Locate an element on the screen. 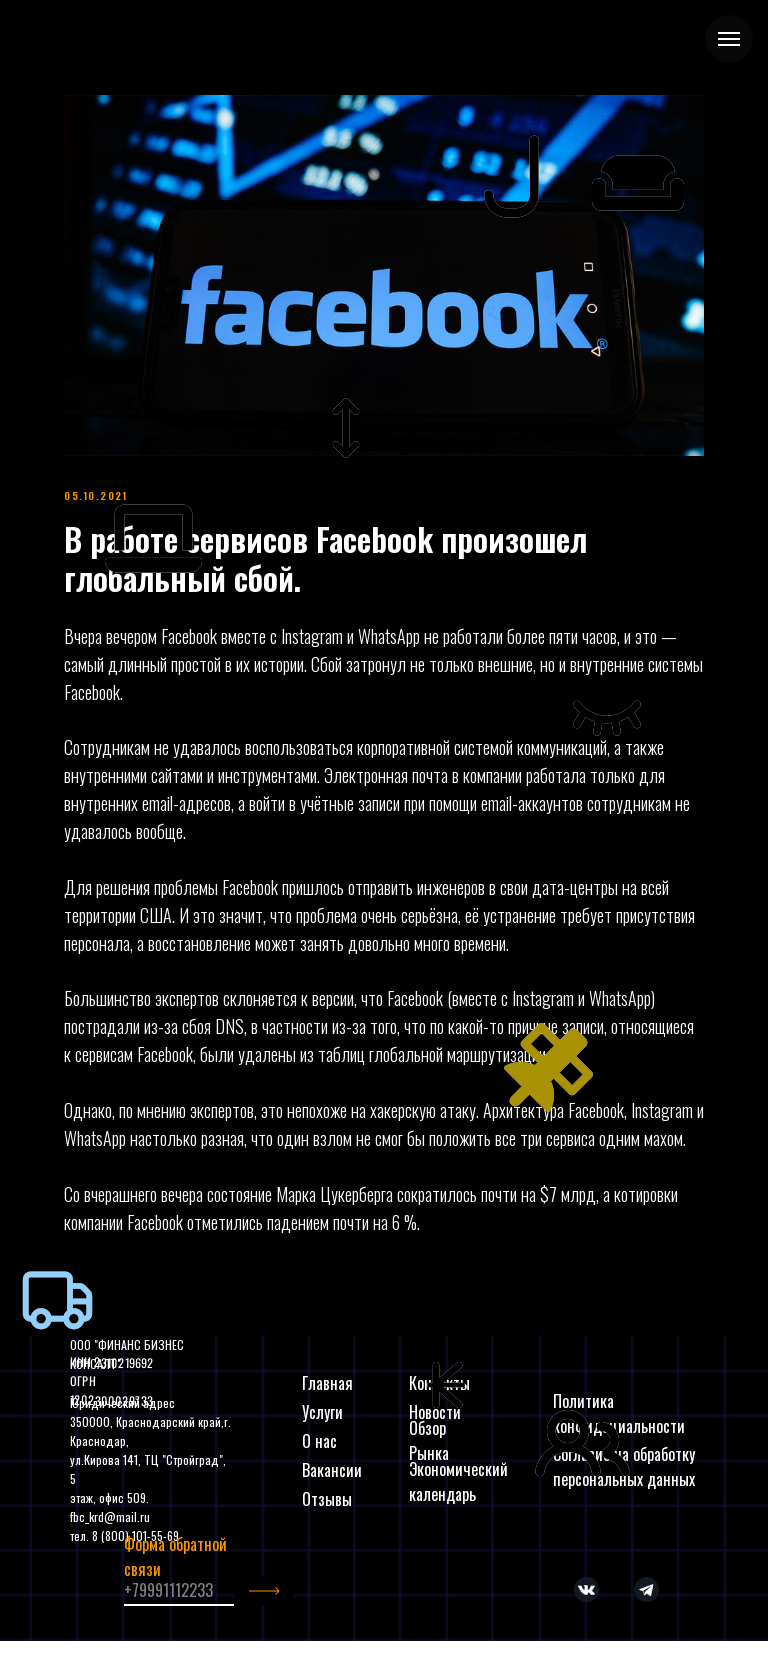  access satellite connection settings is located at coordinates (548, 1067).